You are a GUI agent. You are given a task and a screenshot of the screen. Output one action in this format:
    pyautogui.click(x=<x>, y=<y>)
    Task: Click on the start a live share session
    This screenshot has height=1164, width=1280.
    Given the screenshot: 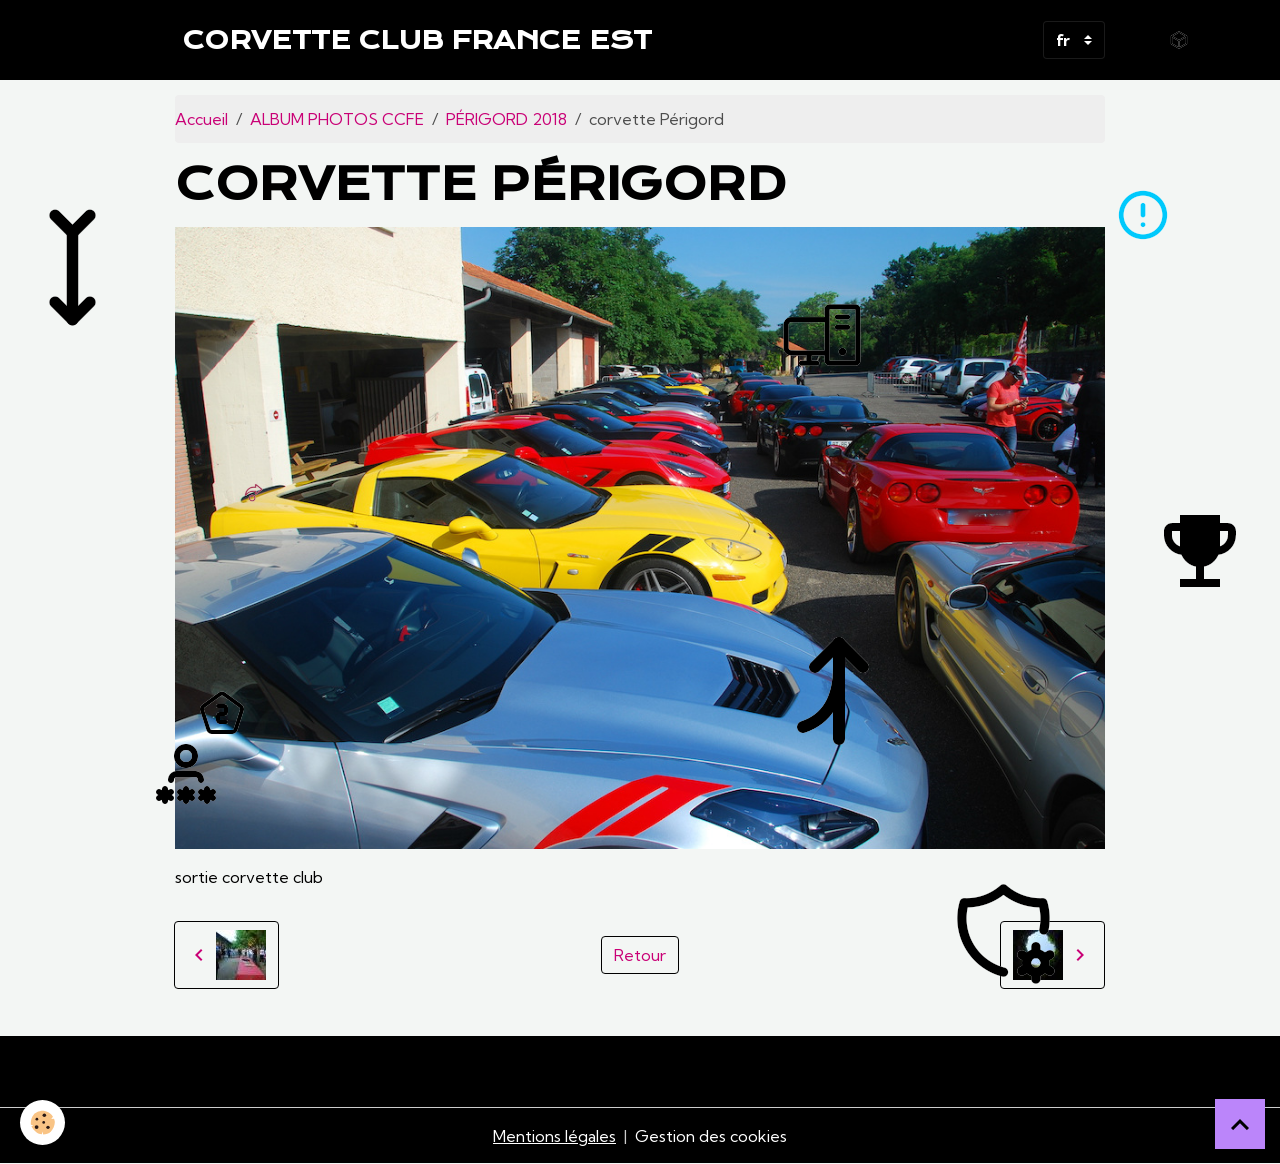 What is the action you would take?
    pyautogui.click(x=253, y=492)
    